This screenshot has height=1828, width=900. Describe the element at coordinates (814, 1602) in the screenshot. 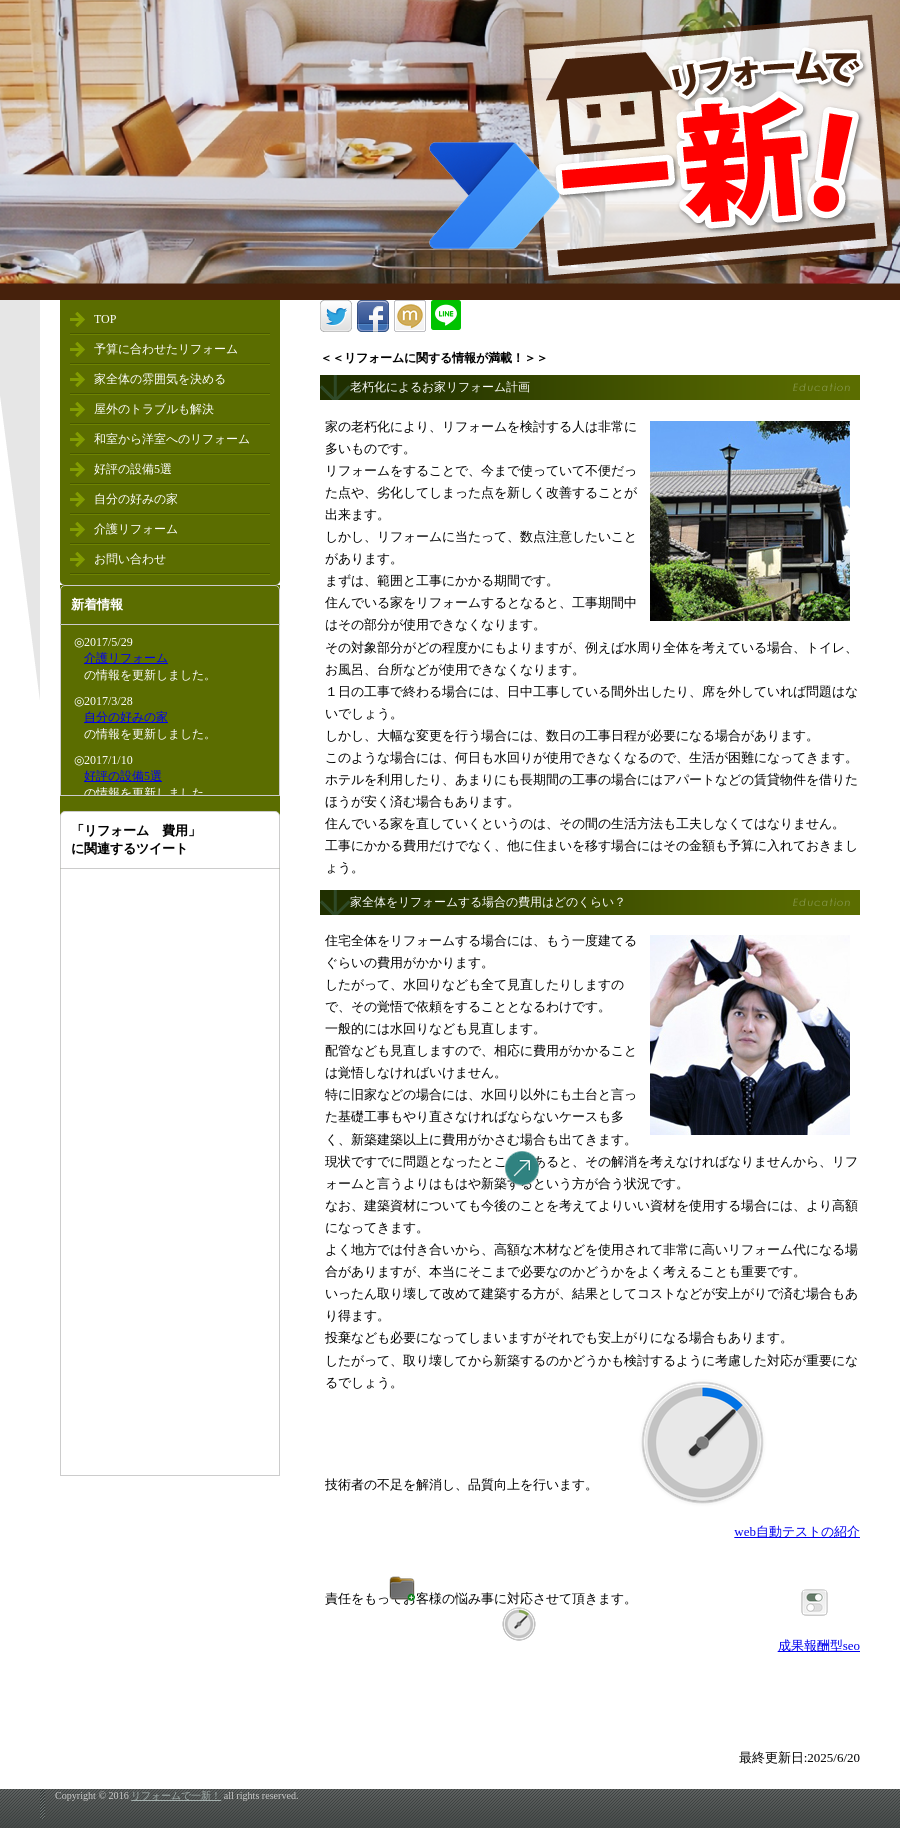

I see `open unity tweak tool settings` at that location.